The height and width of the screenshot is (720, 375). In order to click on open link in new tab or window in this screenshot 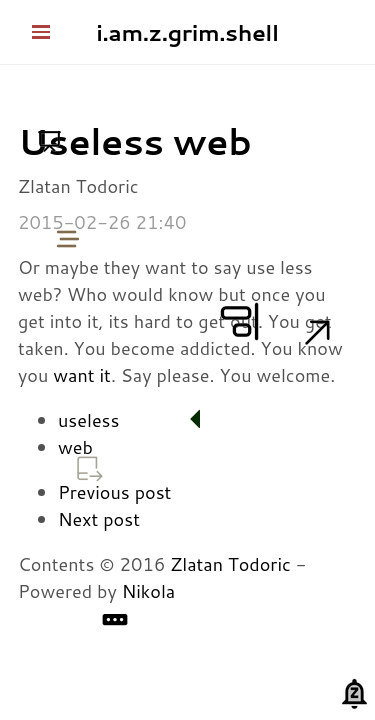, I will do `click(316, 333)`.